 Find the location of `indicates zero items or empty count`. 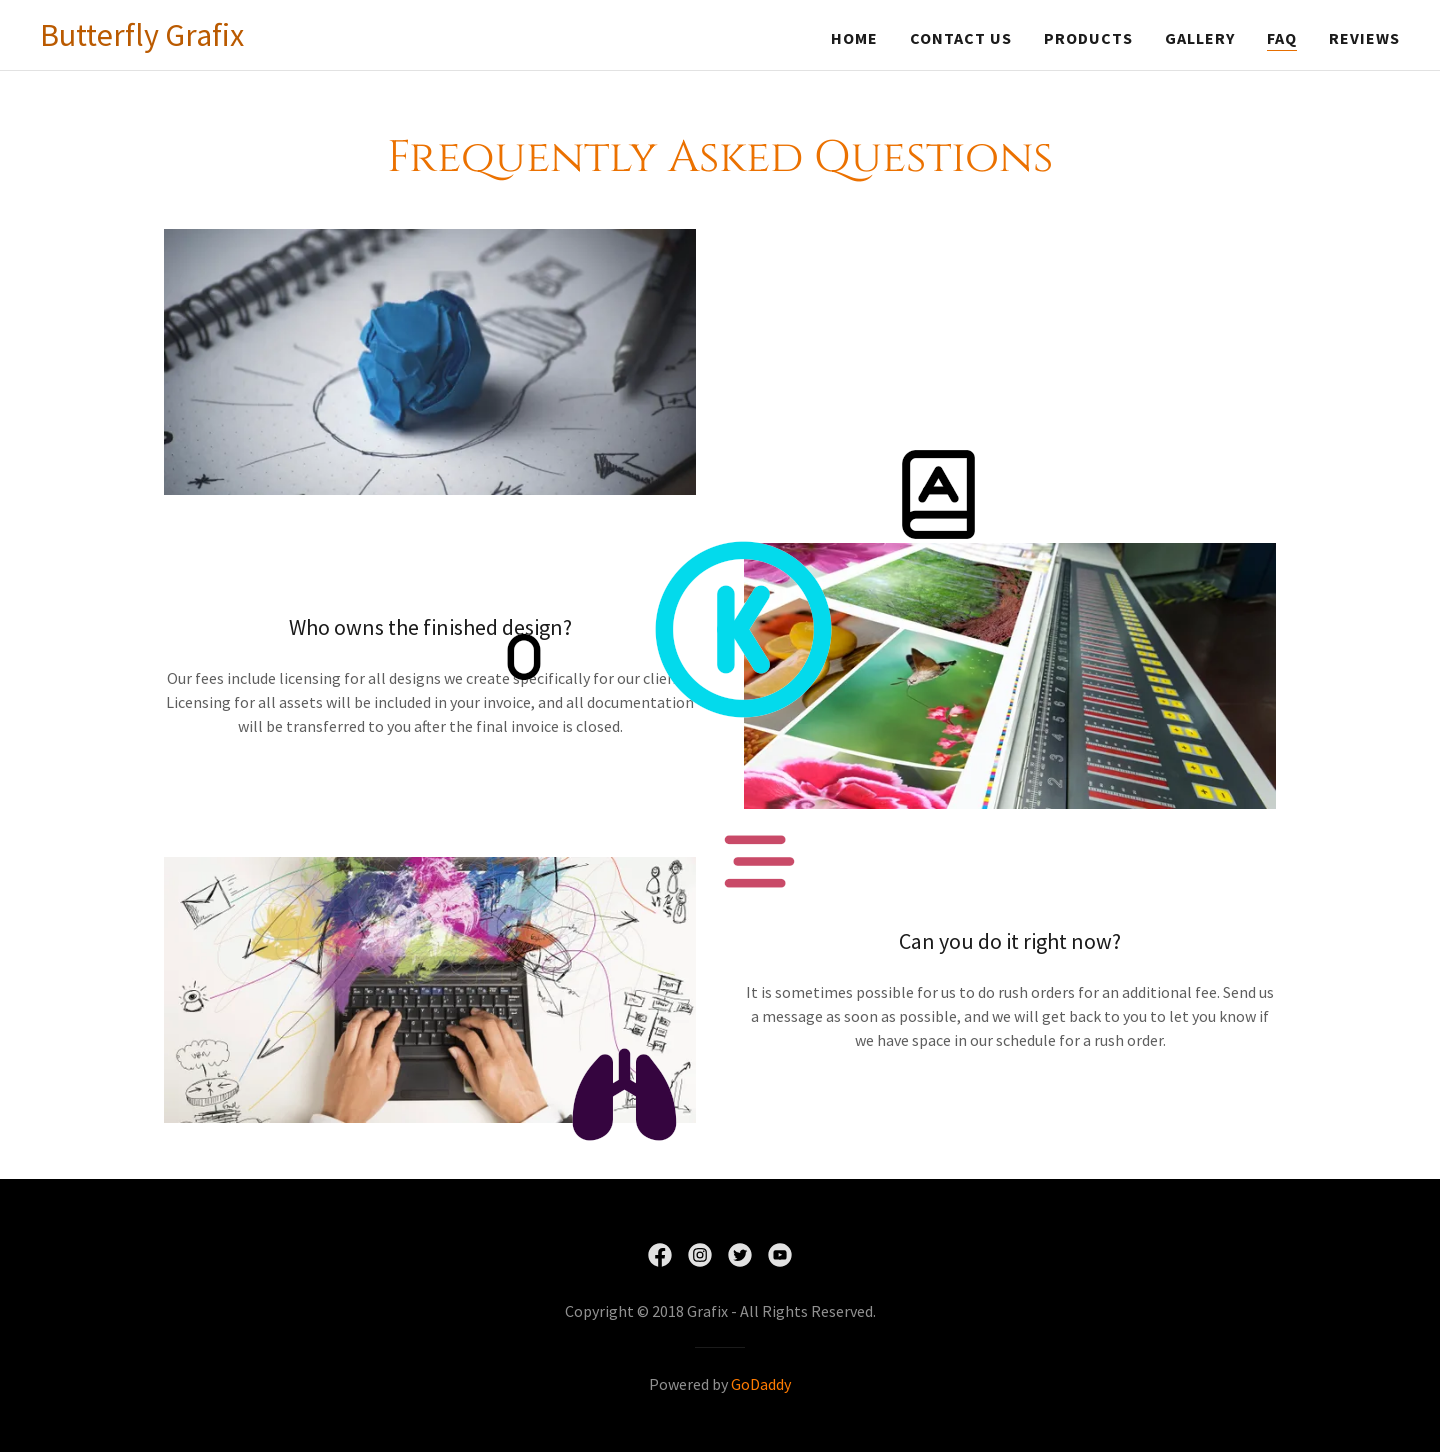

indicates zero items or empty count is located at coordinates (524, 657).